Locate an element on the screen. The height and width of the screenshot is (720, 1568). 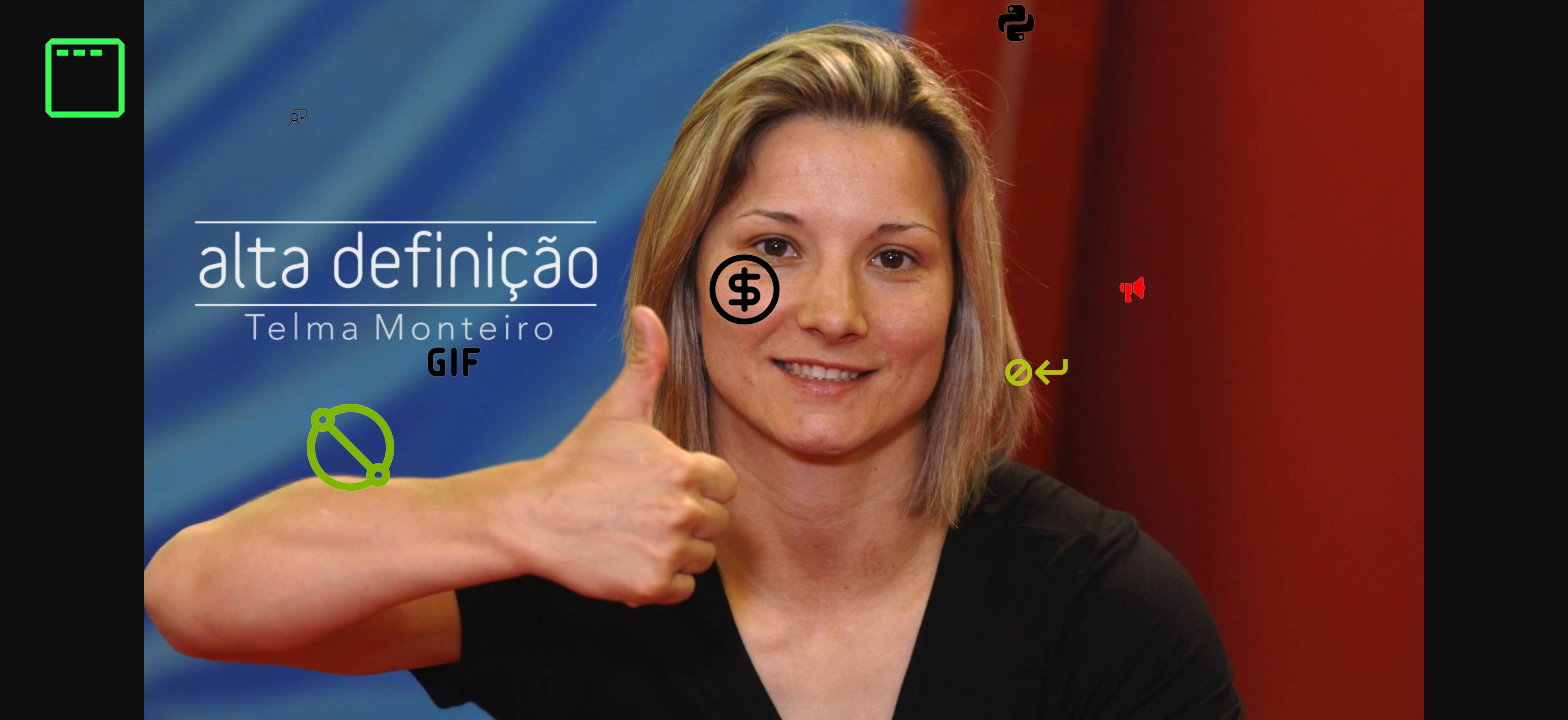
disable automatic line wrapping in editor is located at coordinates (1036, 372).